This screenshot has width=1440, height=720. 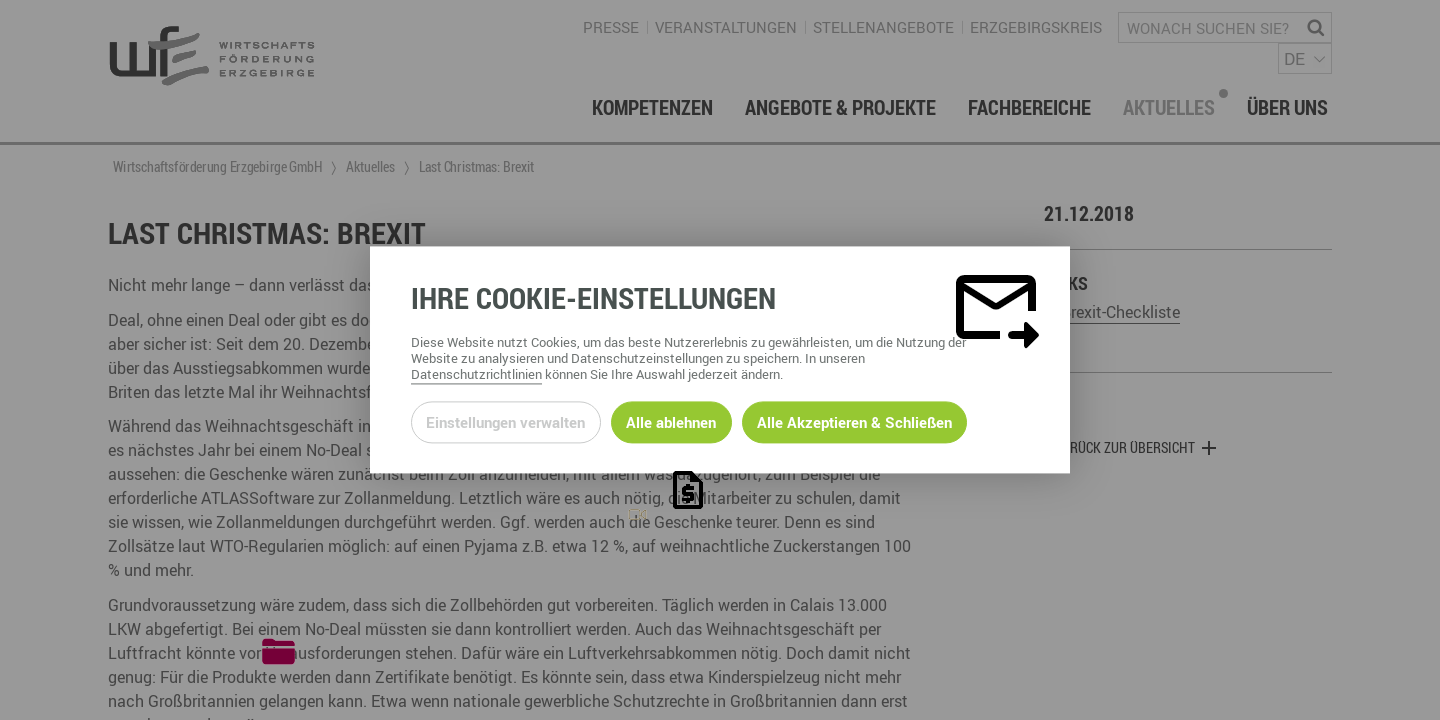 I want to click on start a video call, so click(x=637, y=514).